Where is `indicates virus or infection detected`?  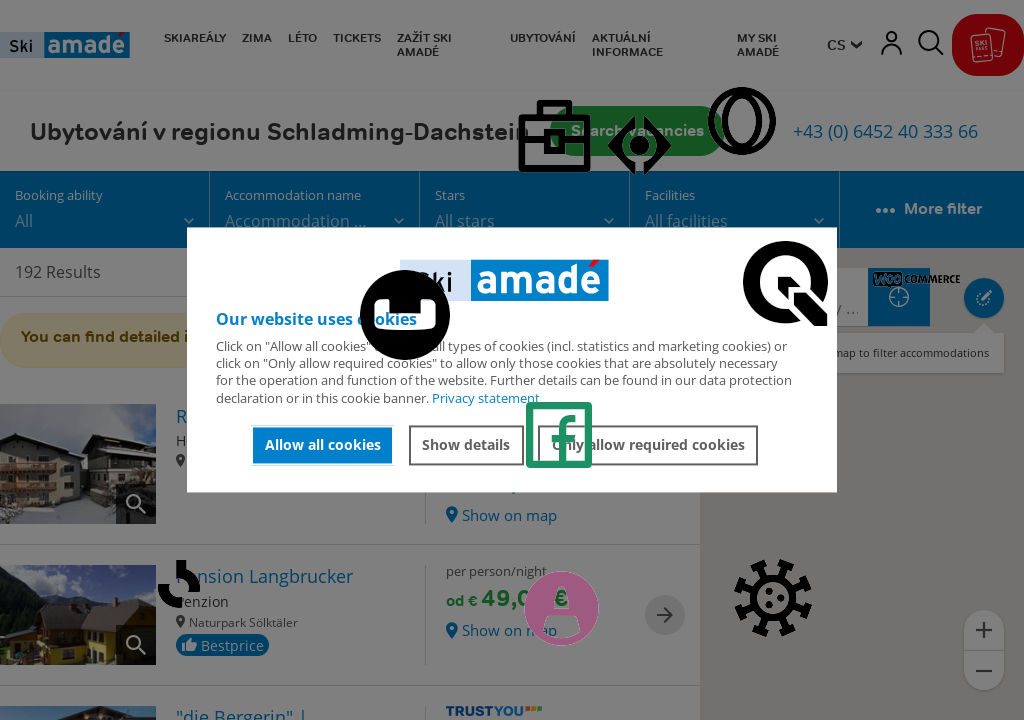
indicates virus or infection detected is located at coordinates (773, 598).